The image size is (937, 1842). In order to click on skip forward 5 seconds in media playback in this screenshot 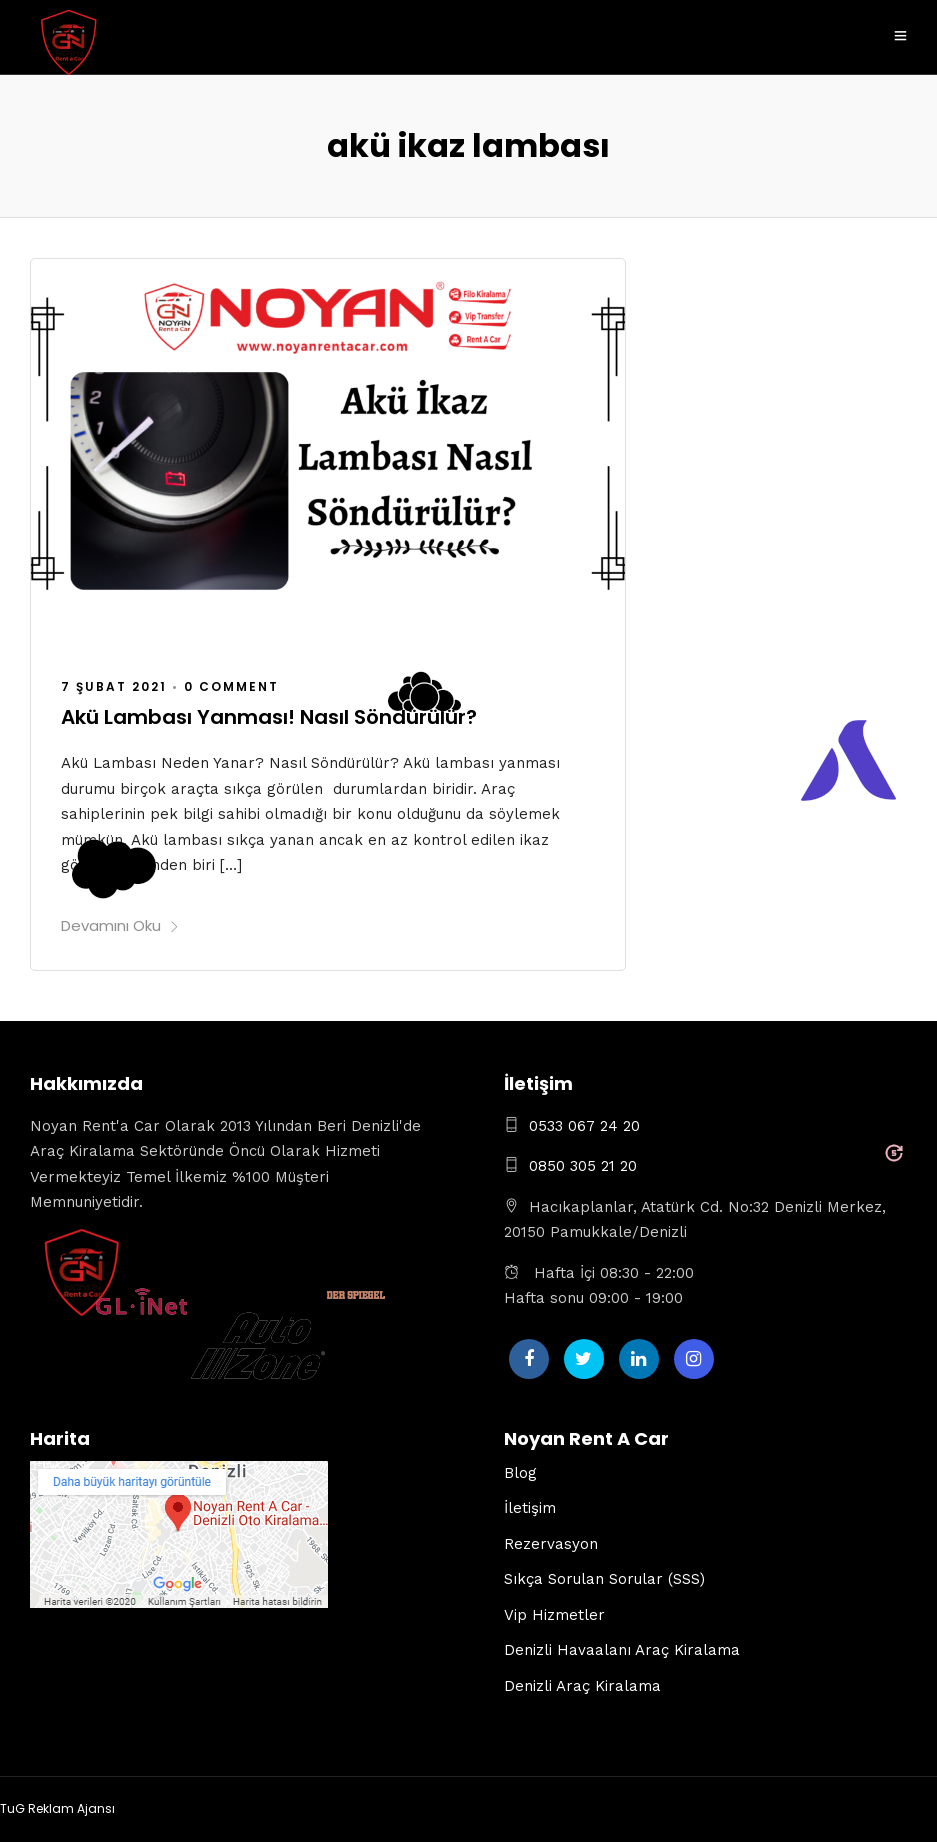, I will do `click(894, 1153)`.